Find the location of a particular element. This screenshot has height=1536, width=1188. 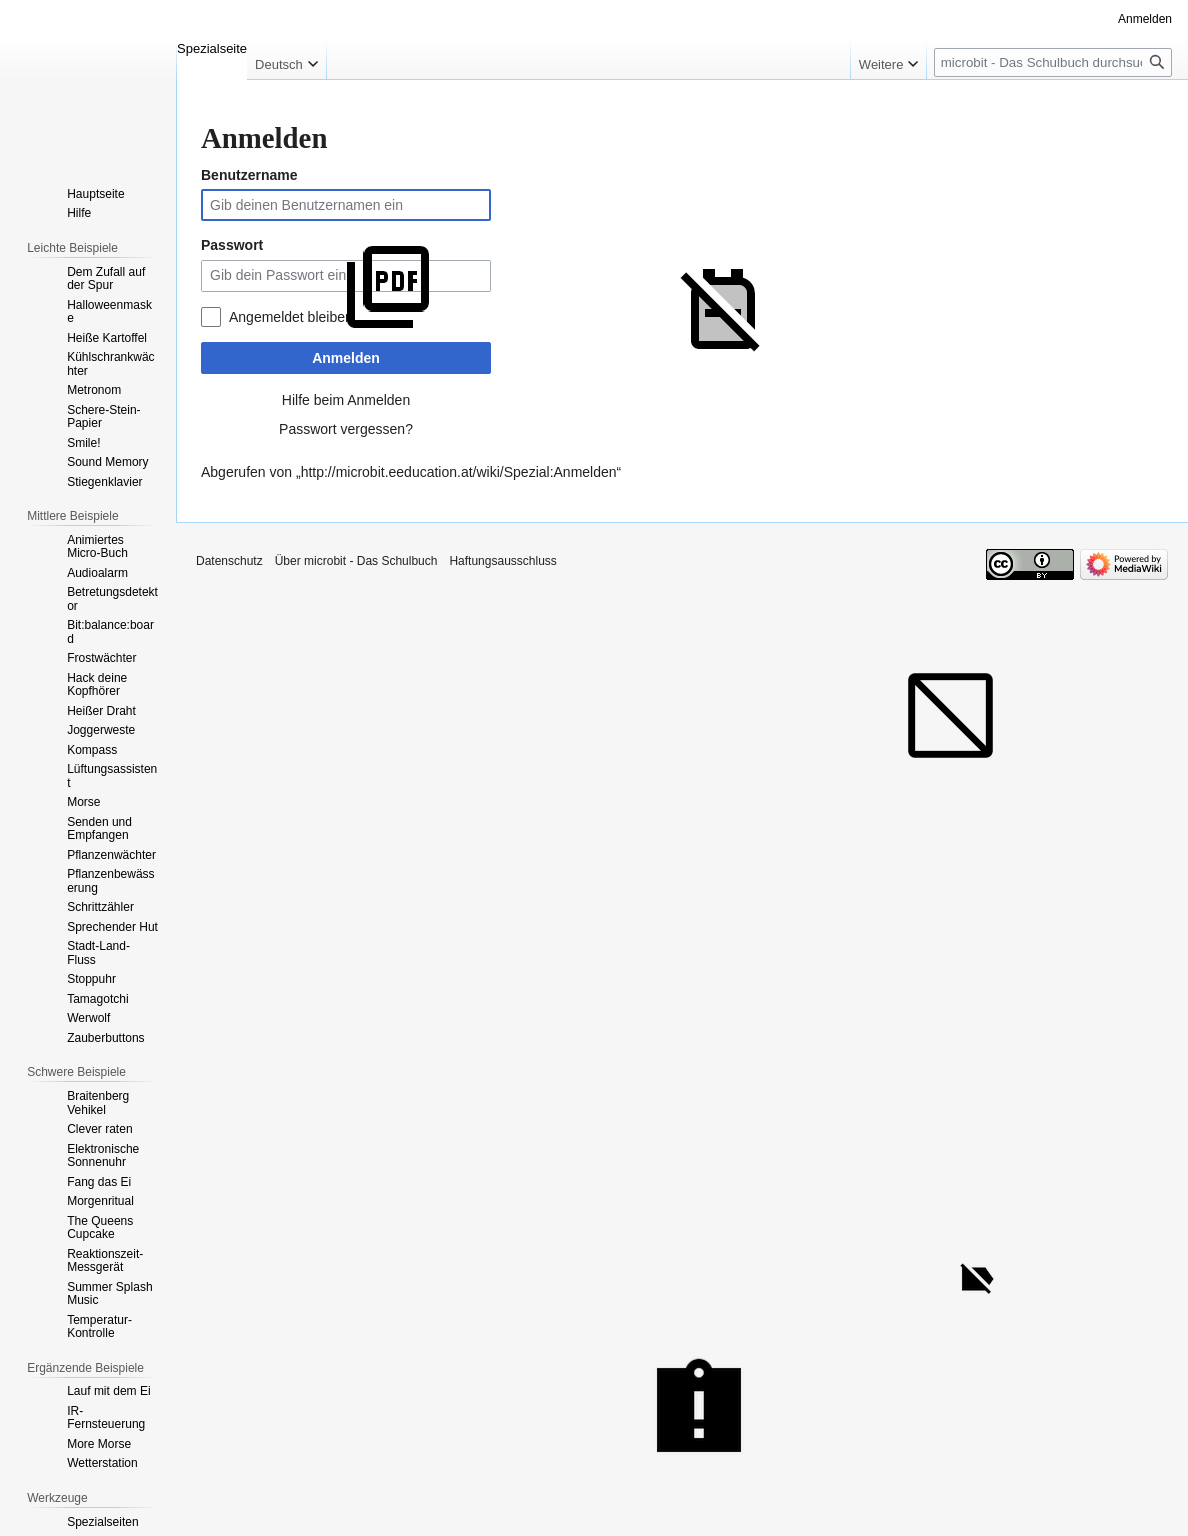

indicates missing or unavailable image content is located at coordinates (950, 715).